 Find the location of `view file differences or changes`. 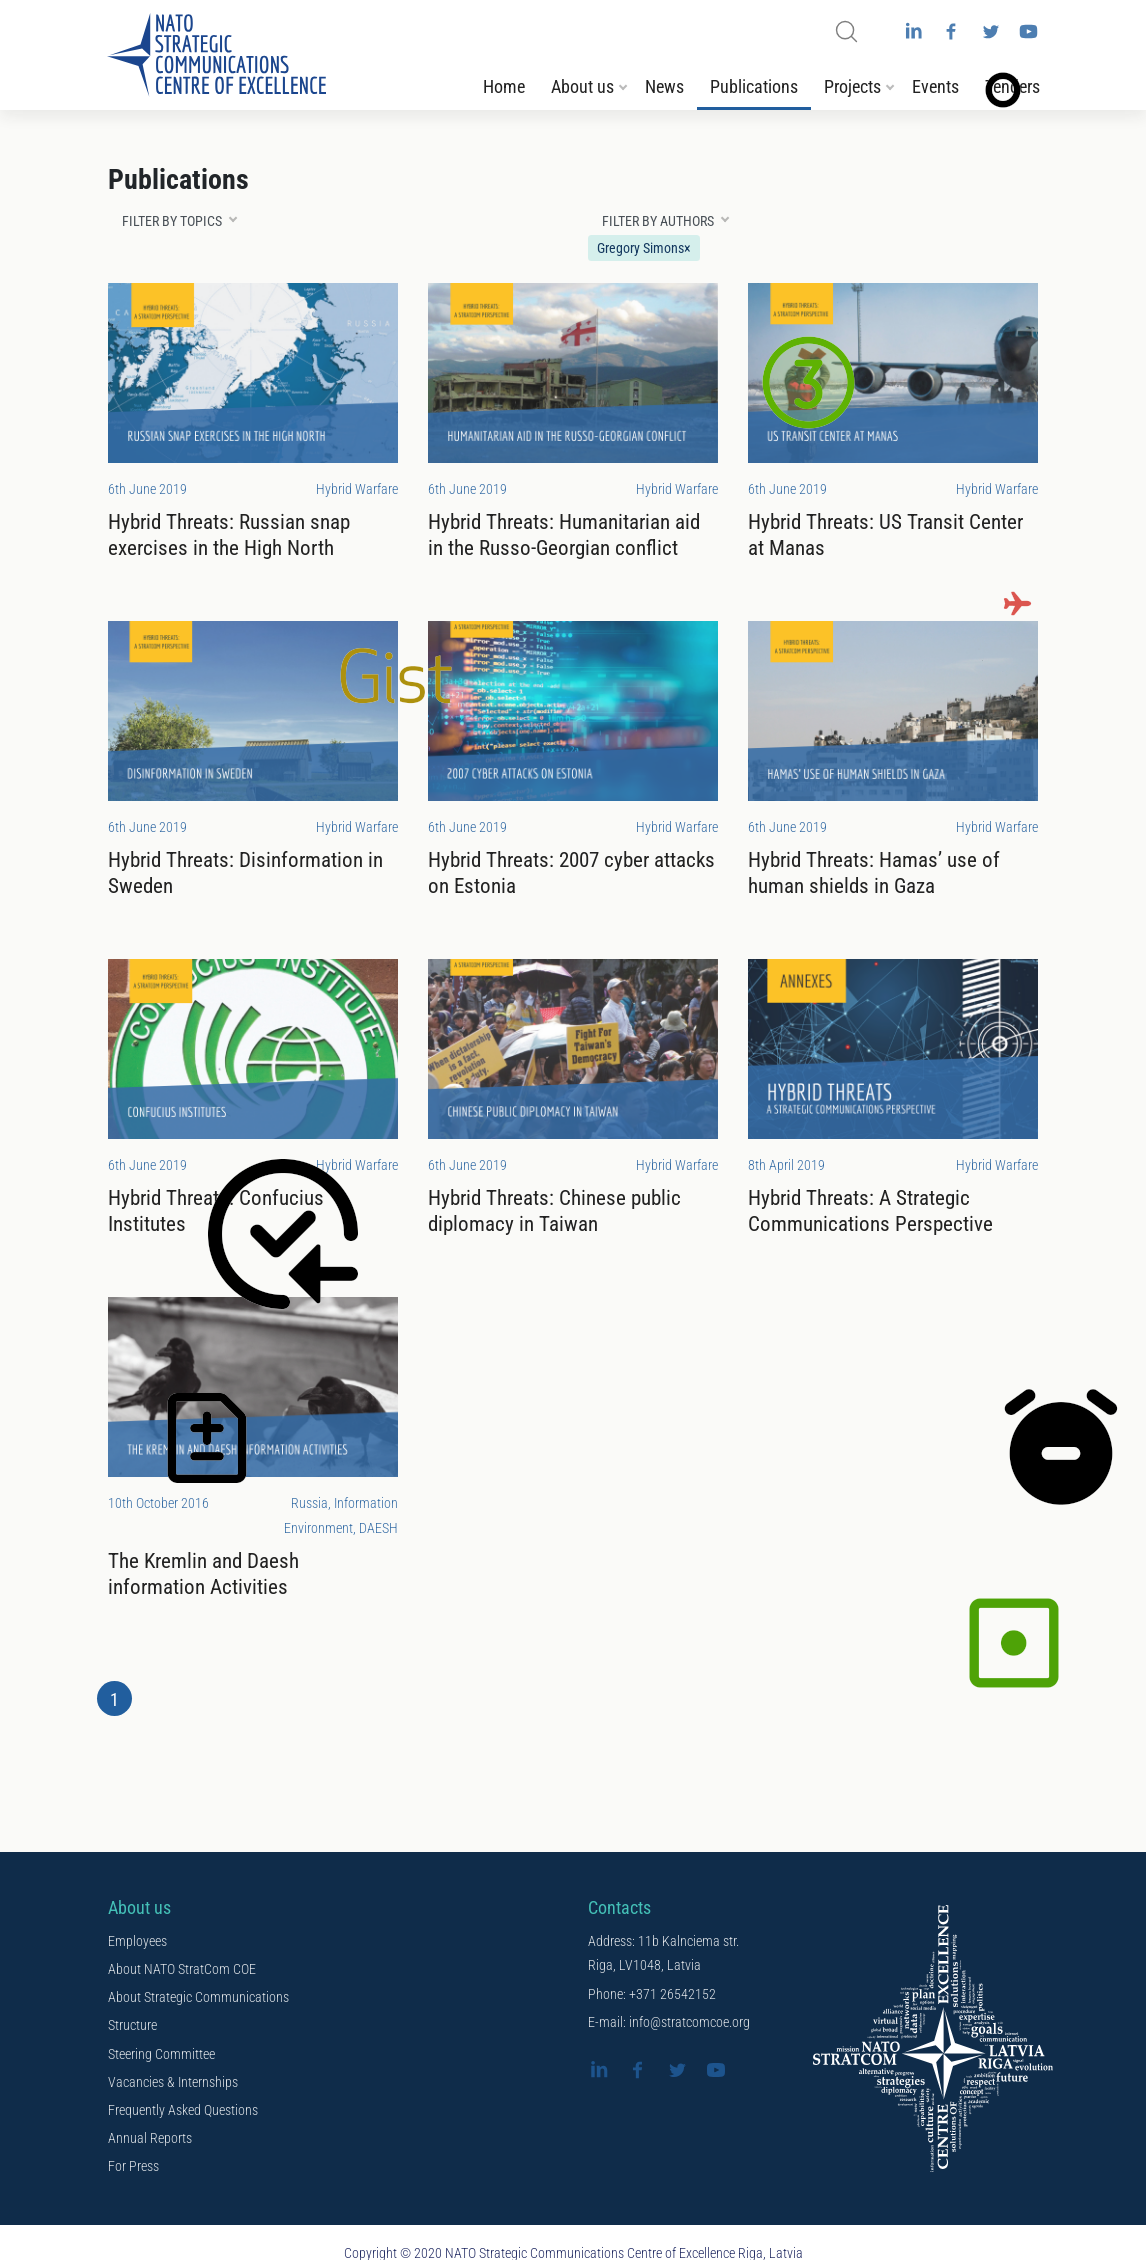

view file differences or changes is located at coordinates (207, 1438).